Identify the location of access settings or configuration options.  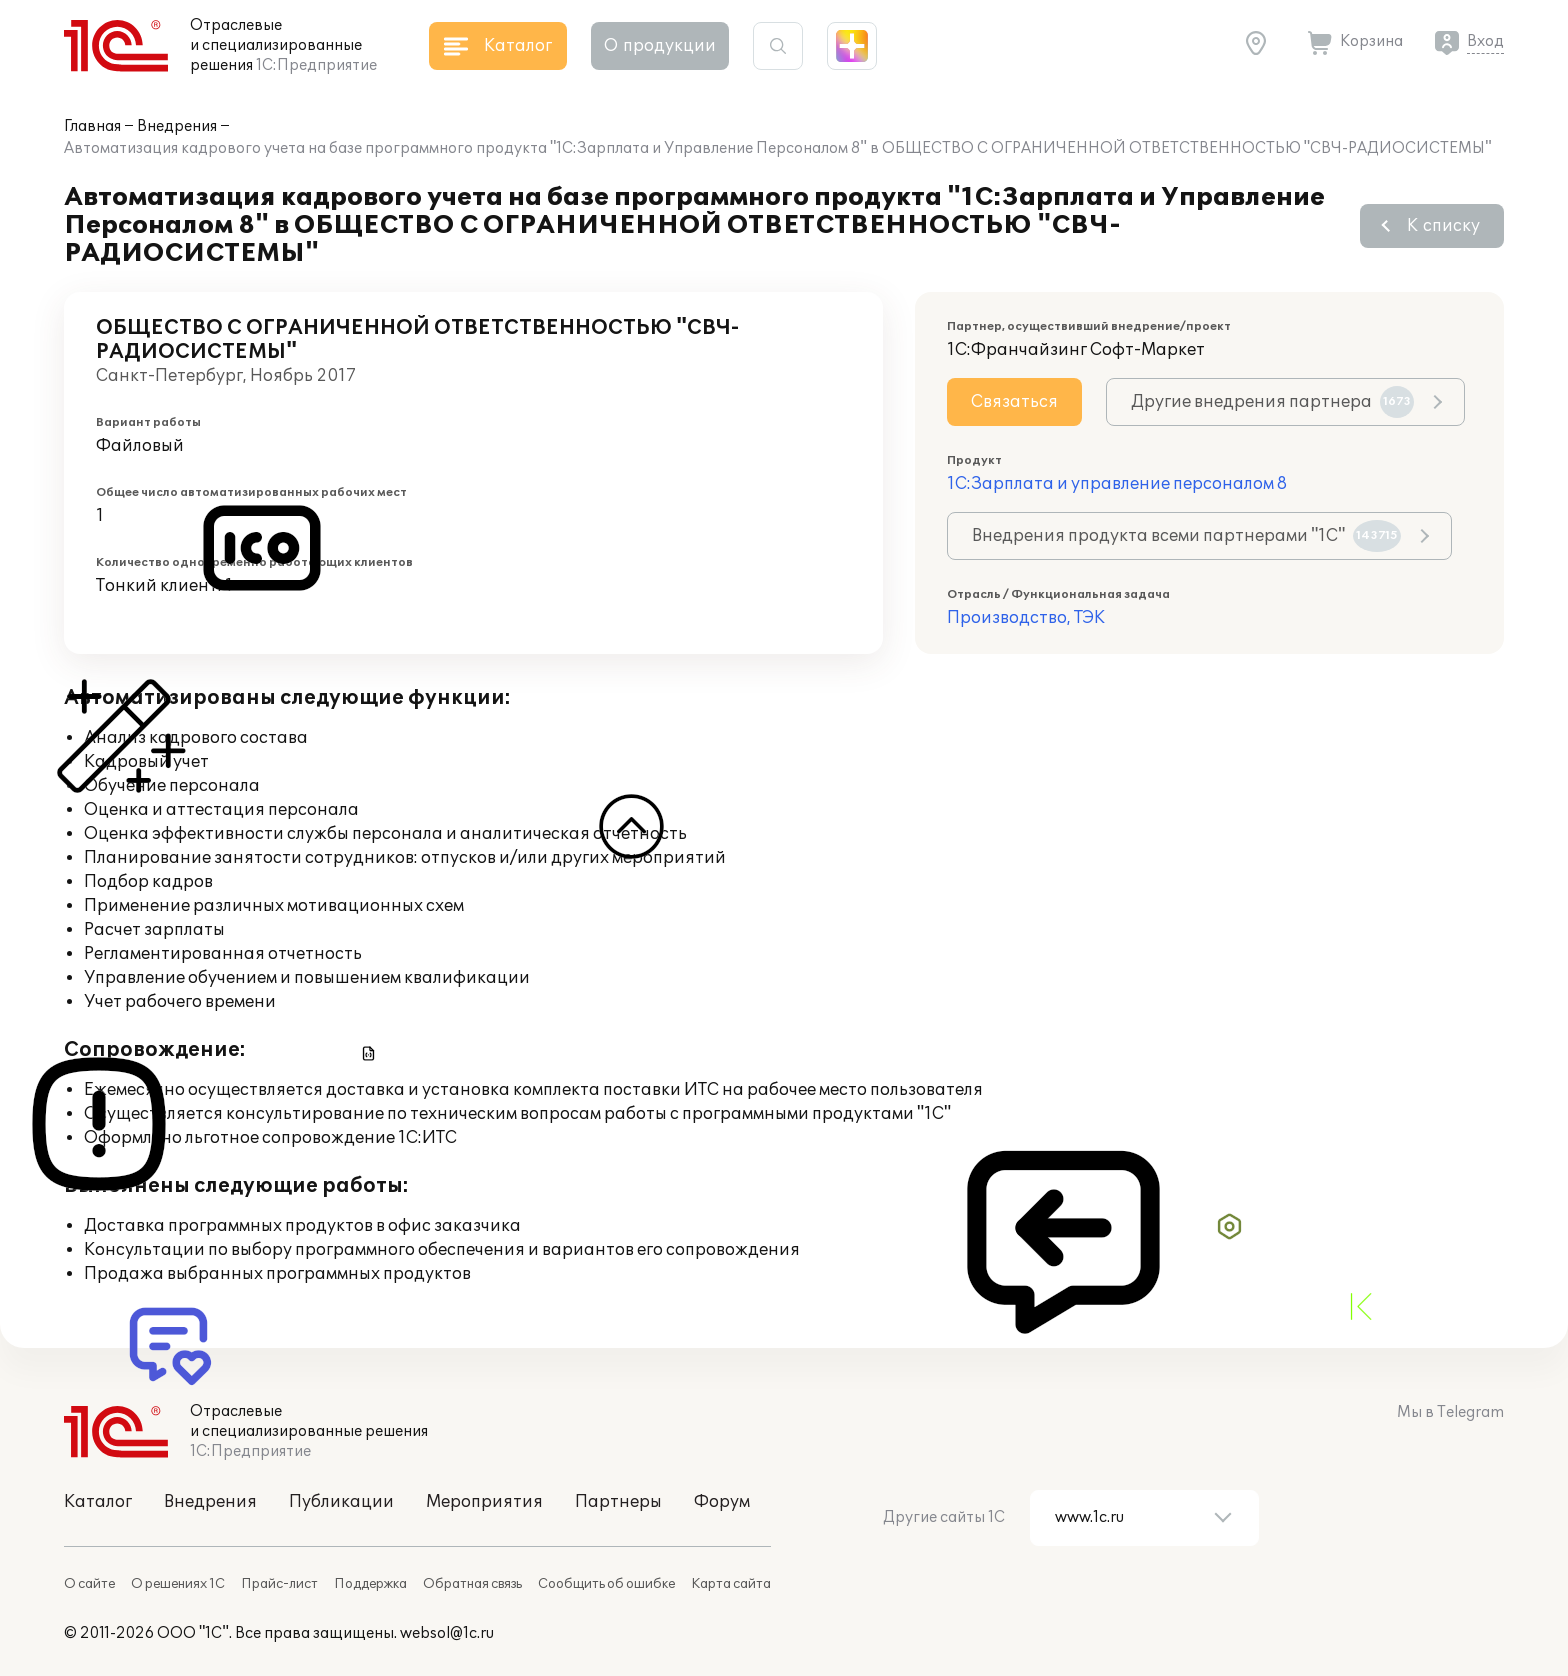
(1229, 1226).